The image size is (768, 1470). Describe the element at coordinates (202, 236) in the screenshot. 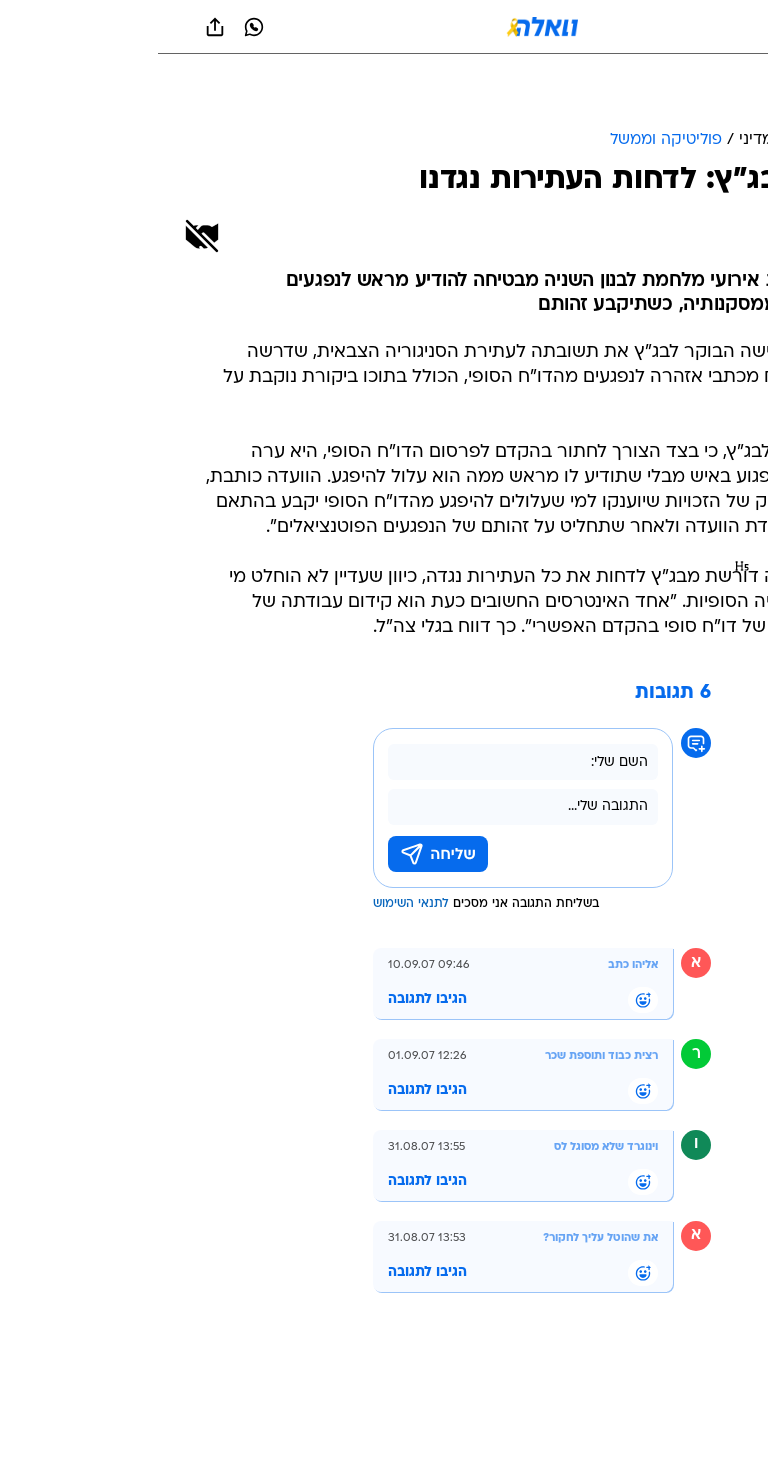

I see `indicates agreement or partnership is cancelled` at that location.